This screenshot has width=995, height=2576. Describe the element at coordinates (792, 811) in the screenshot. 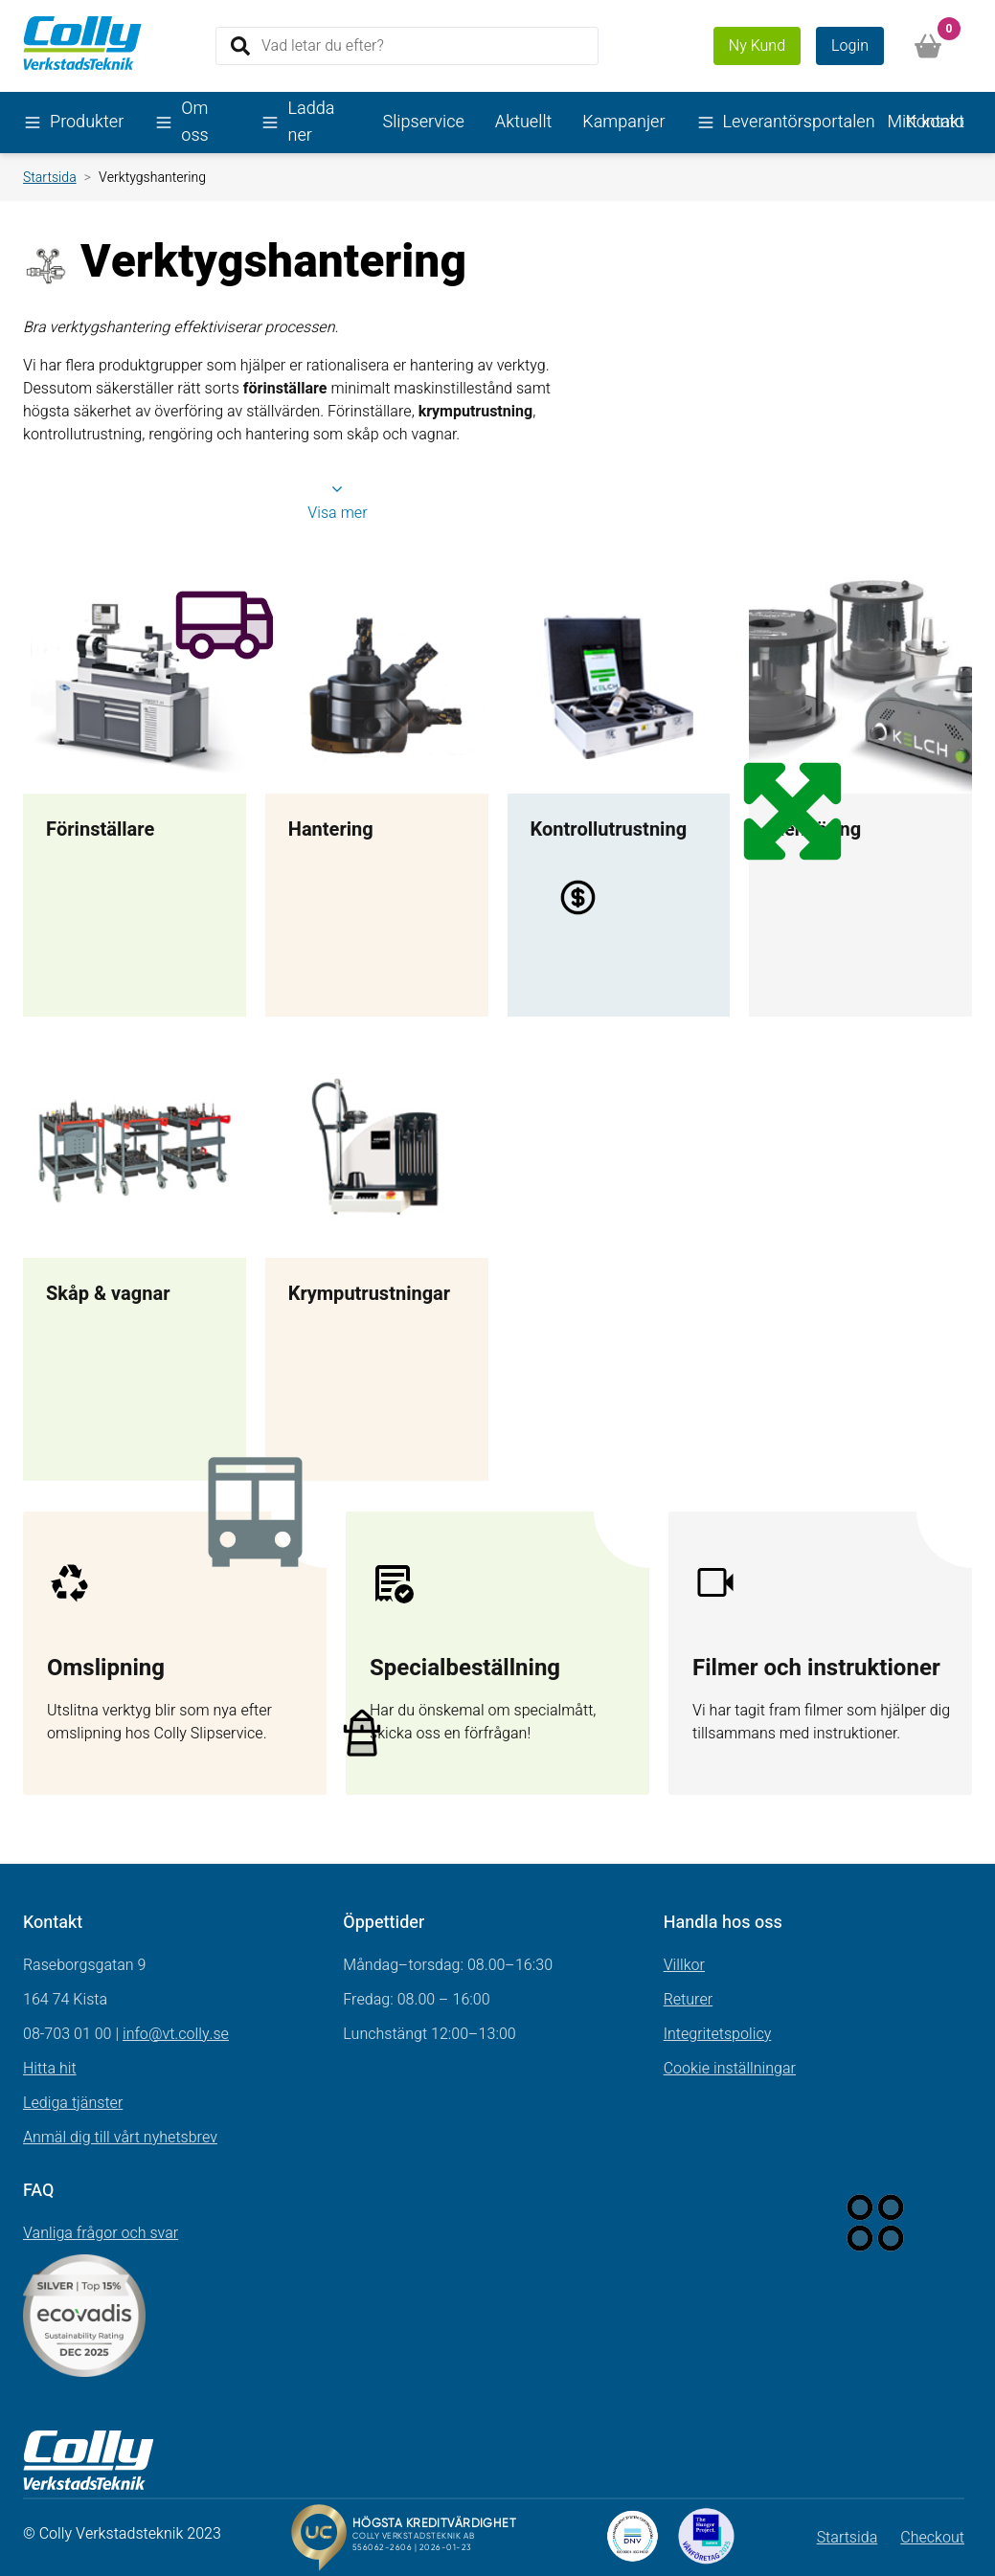

I see `expand to fullscreen mode` at that location.